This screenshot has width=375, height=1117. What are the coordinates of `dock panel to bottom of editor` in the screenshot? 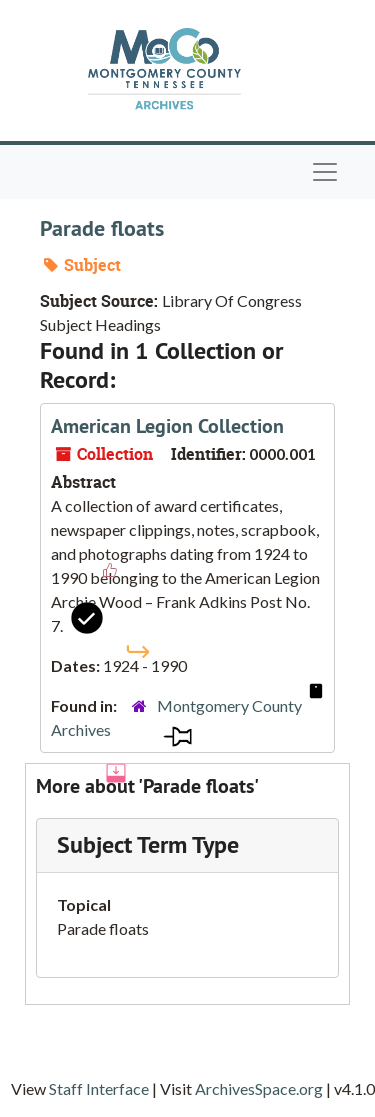 It's located at (116, 773).